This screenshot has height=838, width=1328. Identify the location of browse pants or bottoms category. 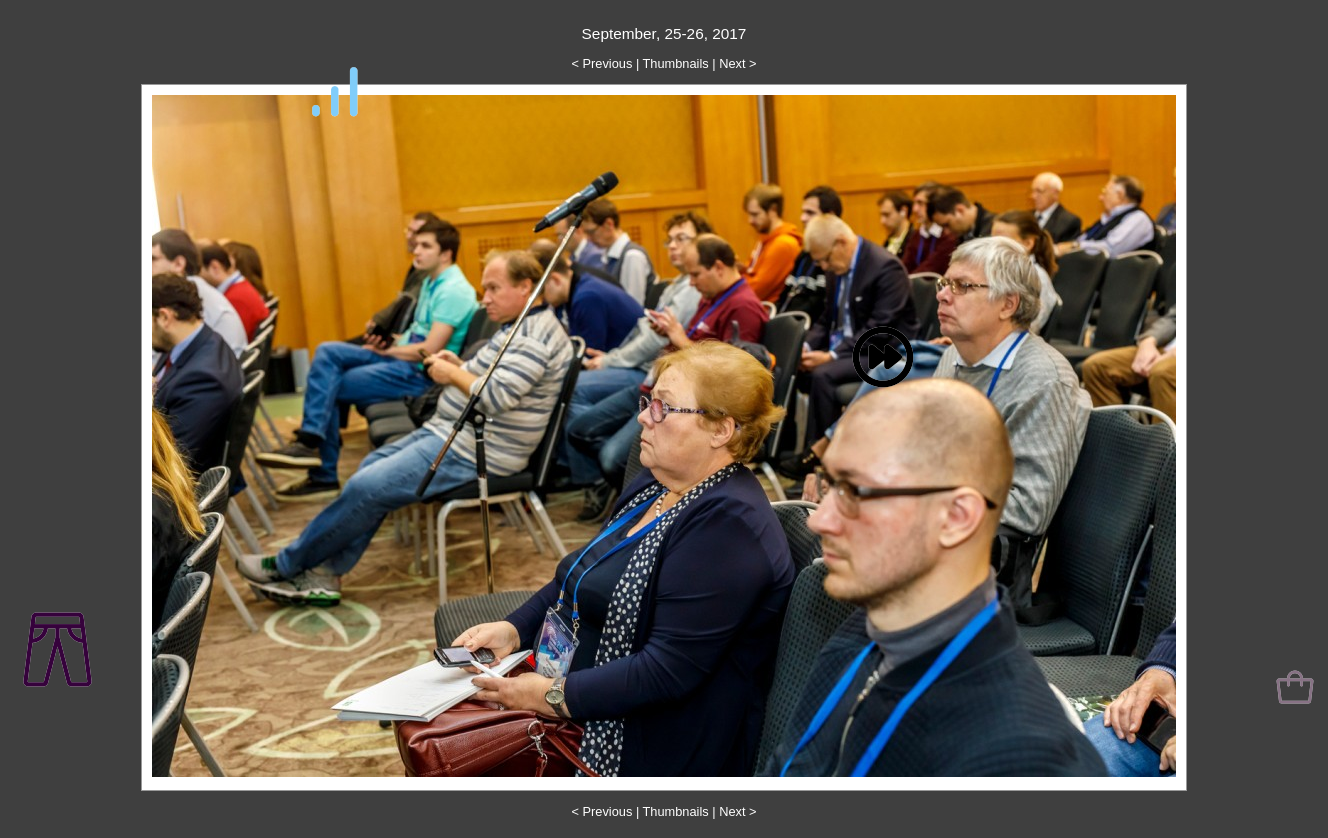
(57, 649).